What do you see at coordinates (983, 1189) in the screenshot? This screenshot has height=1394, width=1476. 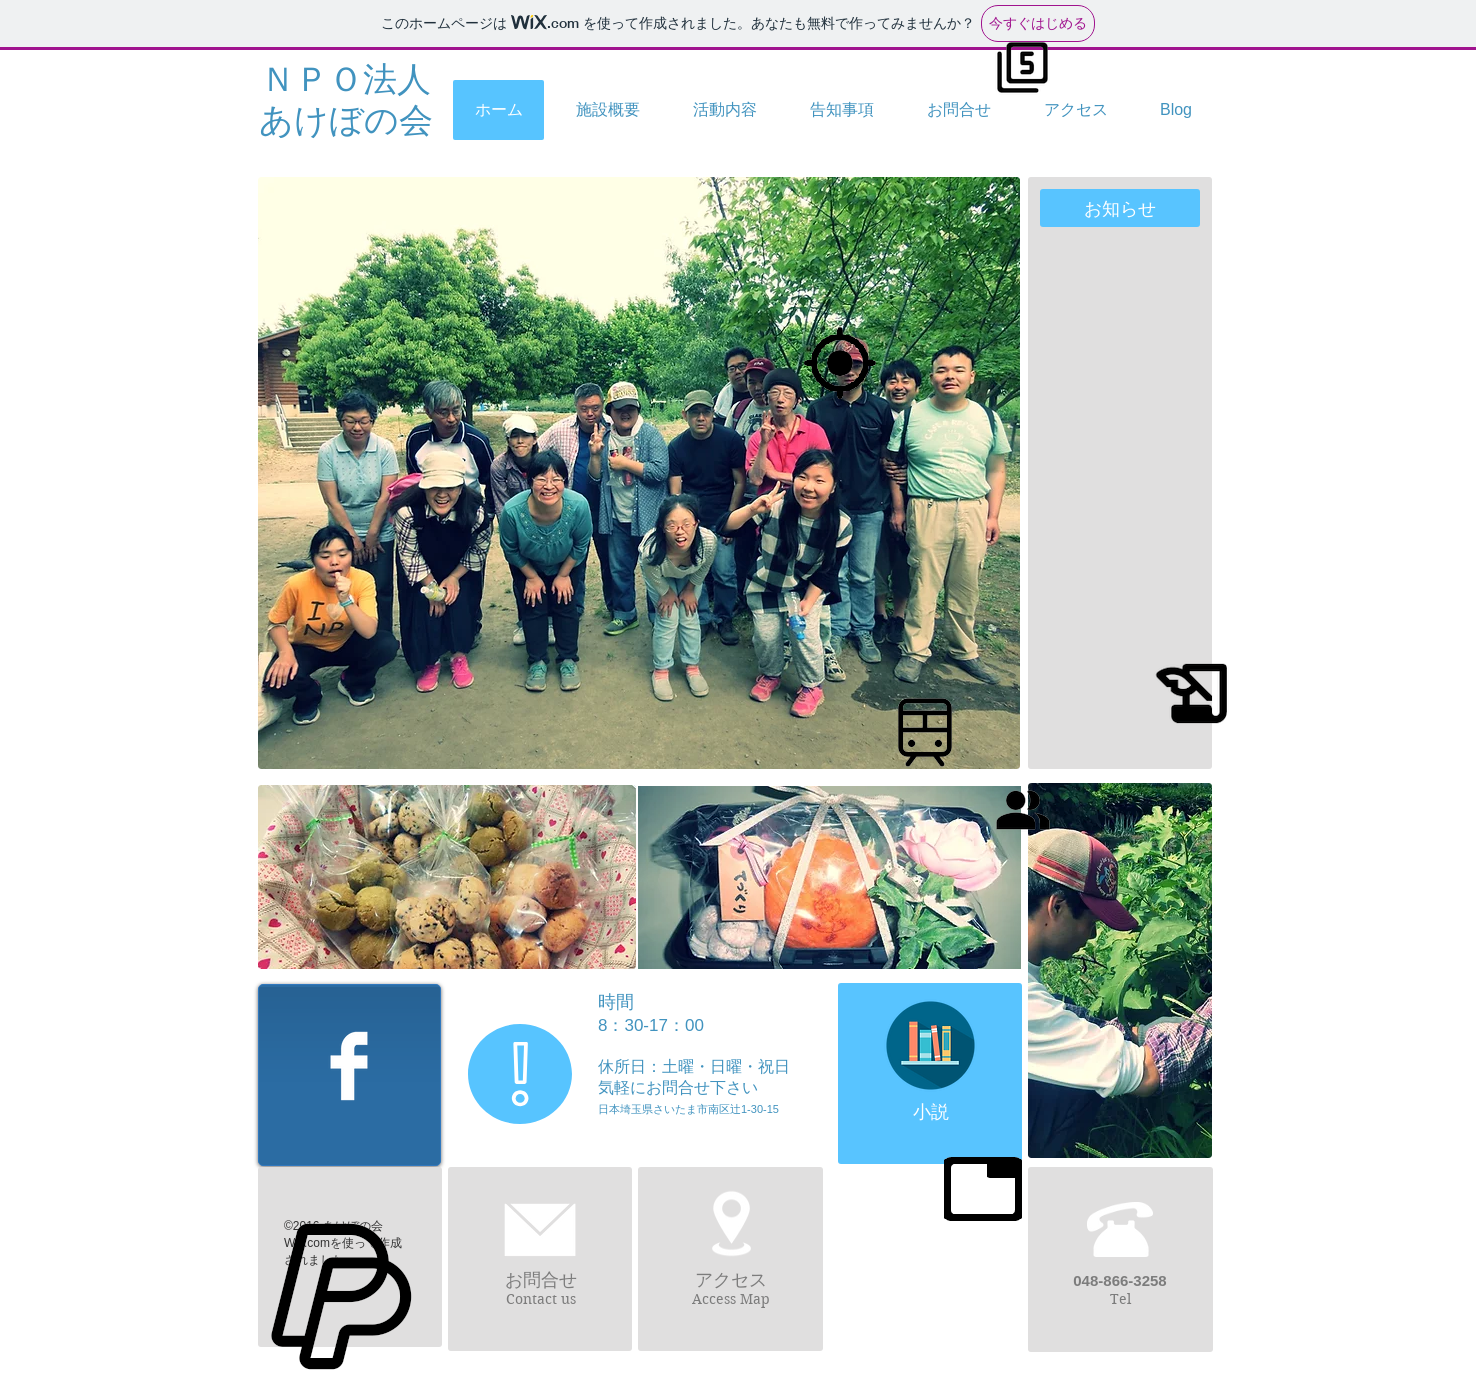 I see `open a new browser tab` at bounding box center [983, 1189].